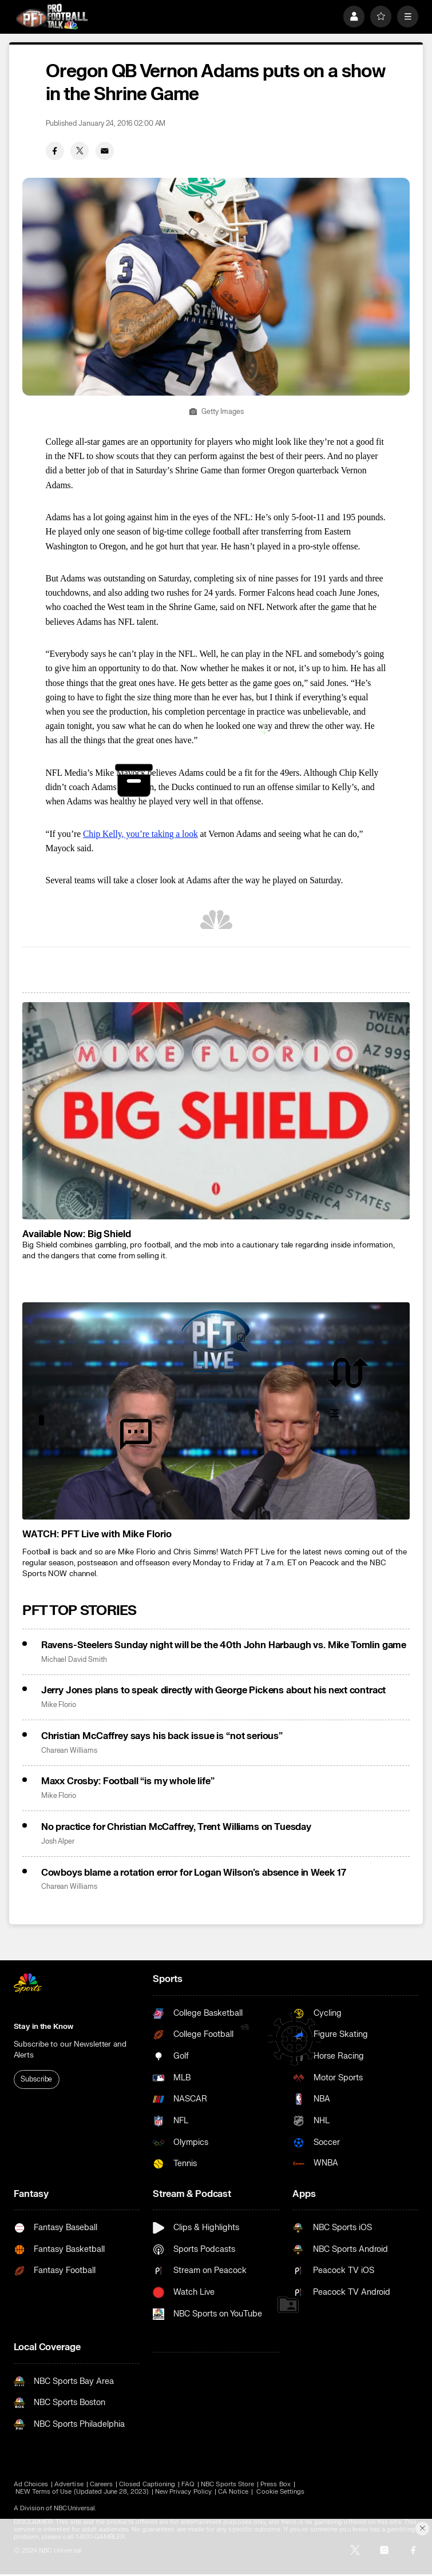 This screenshot has height=2576, width=432. What do you see at coordinates (335, 1413) in the screenshot?
I see `center align text` at bounding box center [335, 1413].